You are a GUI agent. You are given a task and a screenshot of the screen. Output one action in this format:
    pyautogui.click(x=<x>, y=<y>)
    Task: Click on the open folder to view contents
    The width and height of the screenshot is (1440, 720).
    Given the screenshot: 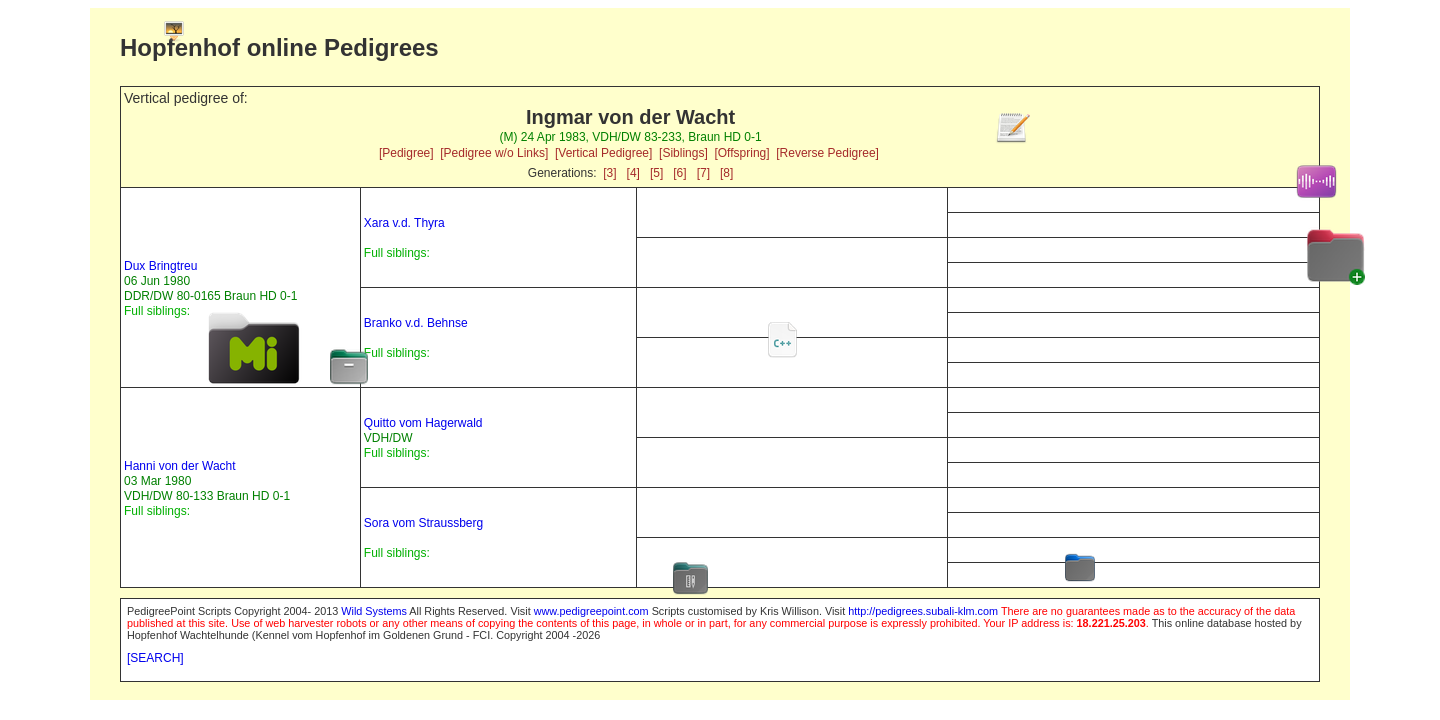 What is the action you would take?
    pyautogui.click(x=1080, y=567)
    